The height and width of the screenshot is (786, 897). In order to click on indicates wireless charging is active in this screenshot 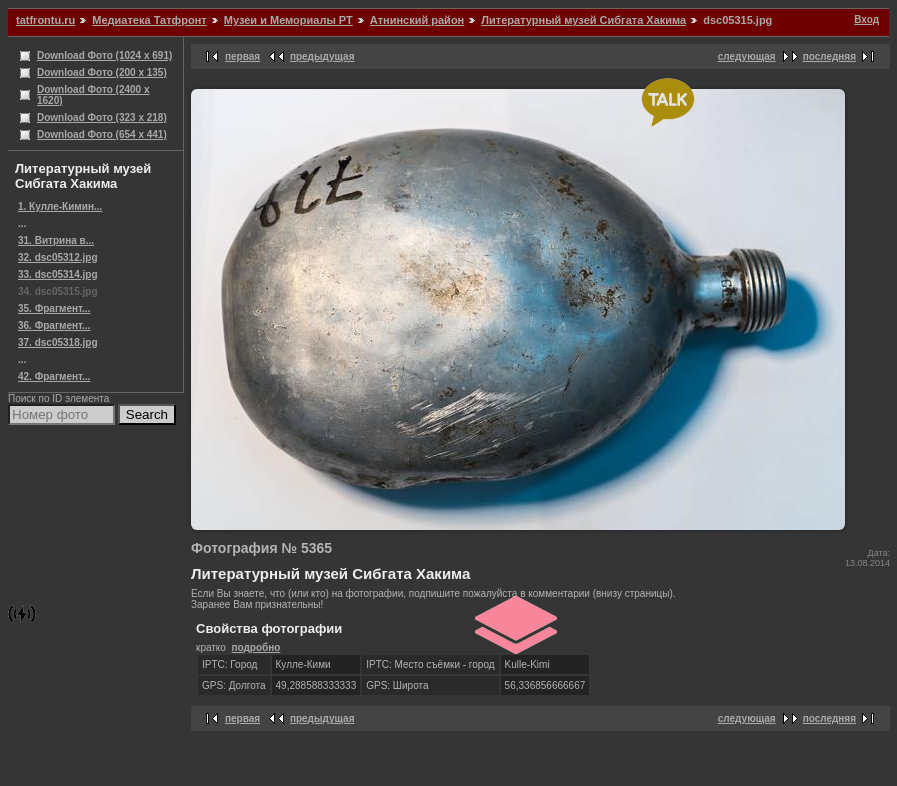, I will do `click(22, 614)`.